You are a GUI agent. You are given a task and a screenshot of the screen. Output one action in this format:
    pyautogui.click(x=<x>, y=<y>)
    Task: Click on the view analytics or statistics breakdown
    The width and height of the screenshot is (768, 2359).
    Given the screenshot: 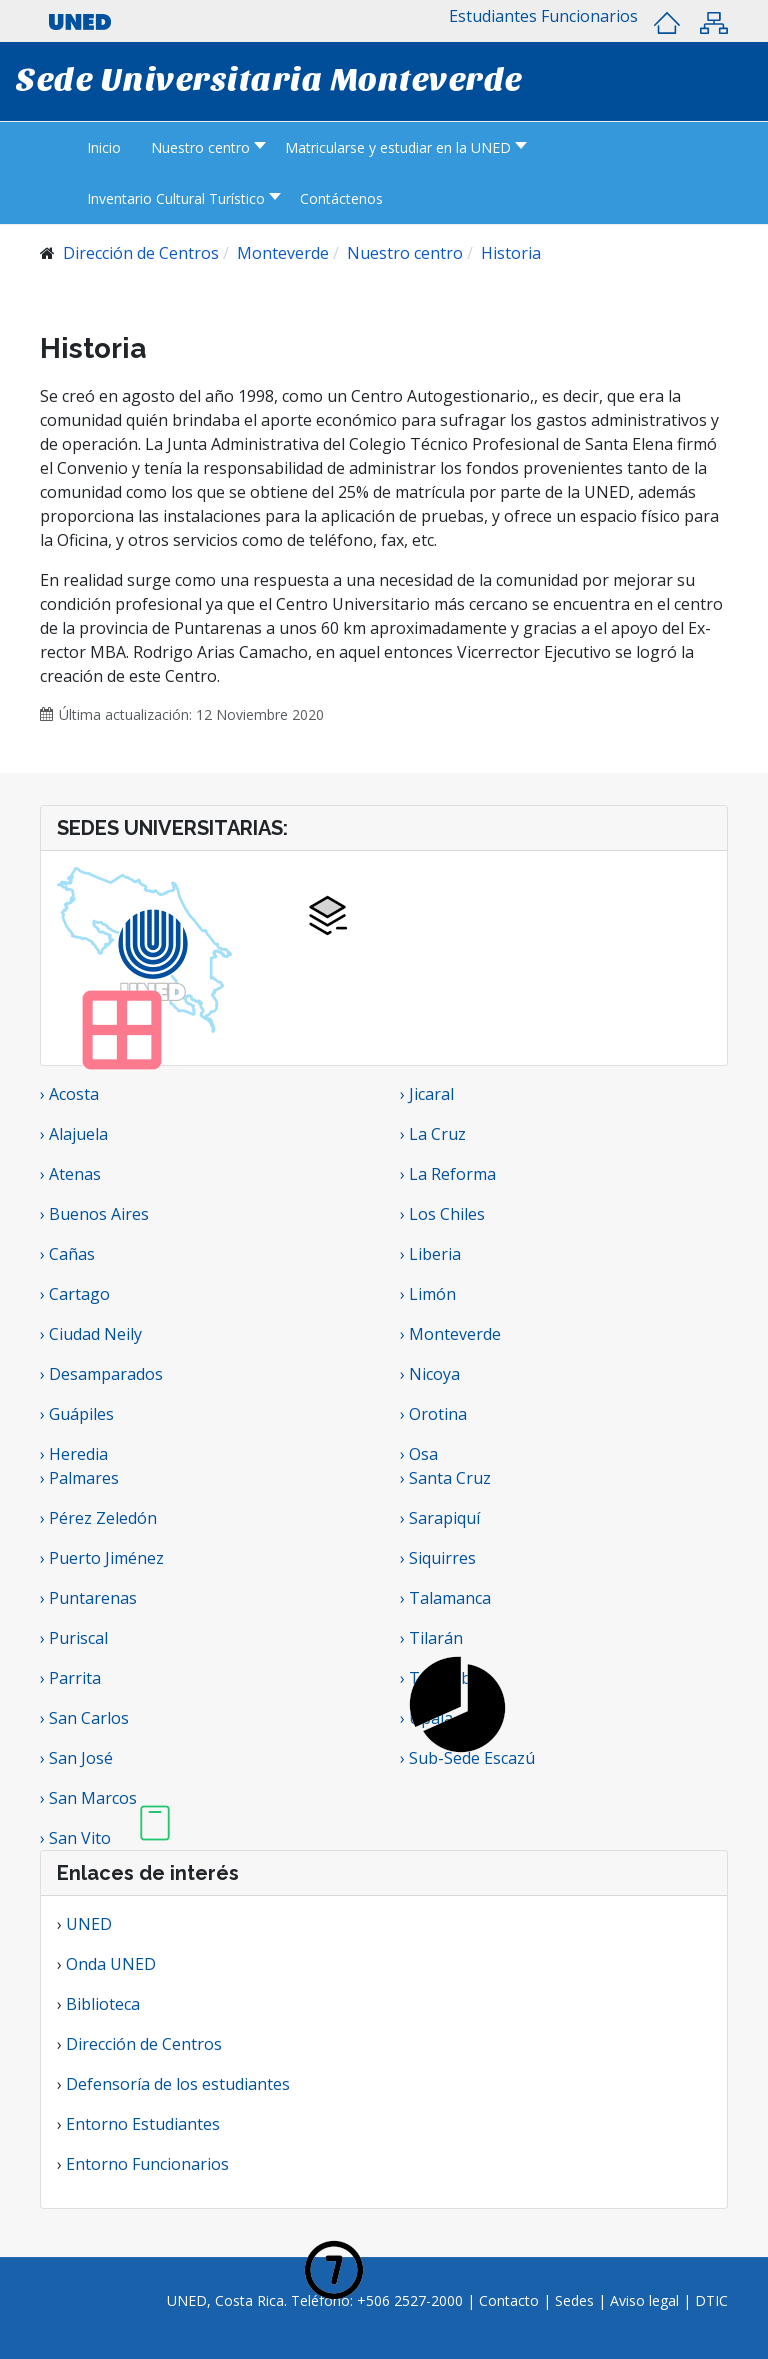 What is the action you would take?
    pyautogui.click(x=457, y=1704)
    